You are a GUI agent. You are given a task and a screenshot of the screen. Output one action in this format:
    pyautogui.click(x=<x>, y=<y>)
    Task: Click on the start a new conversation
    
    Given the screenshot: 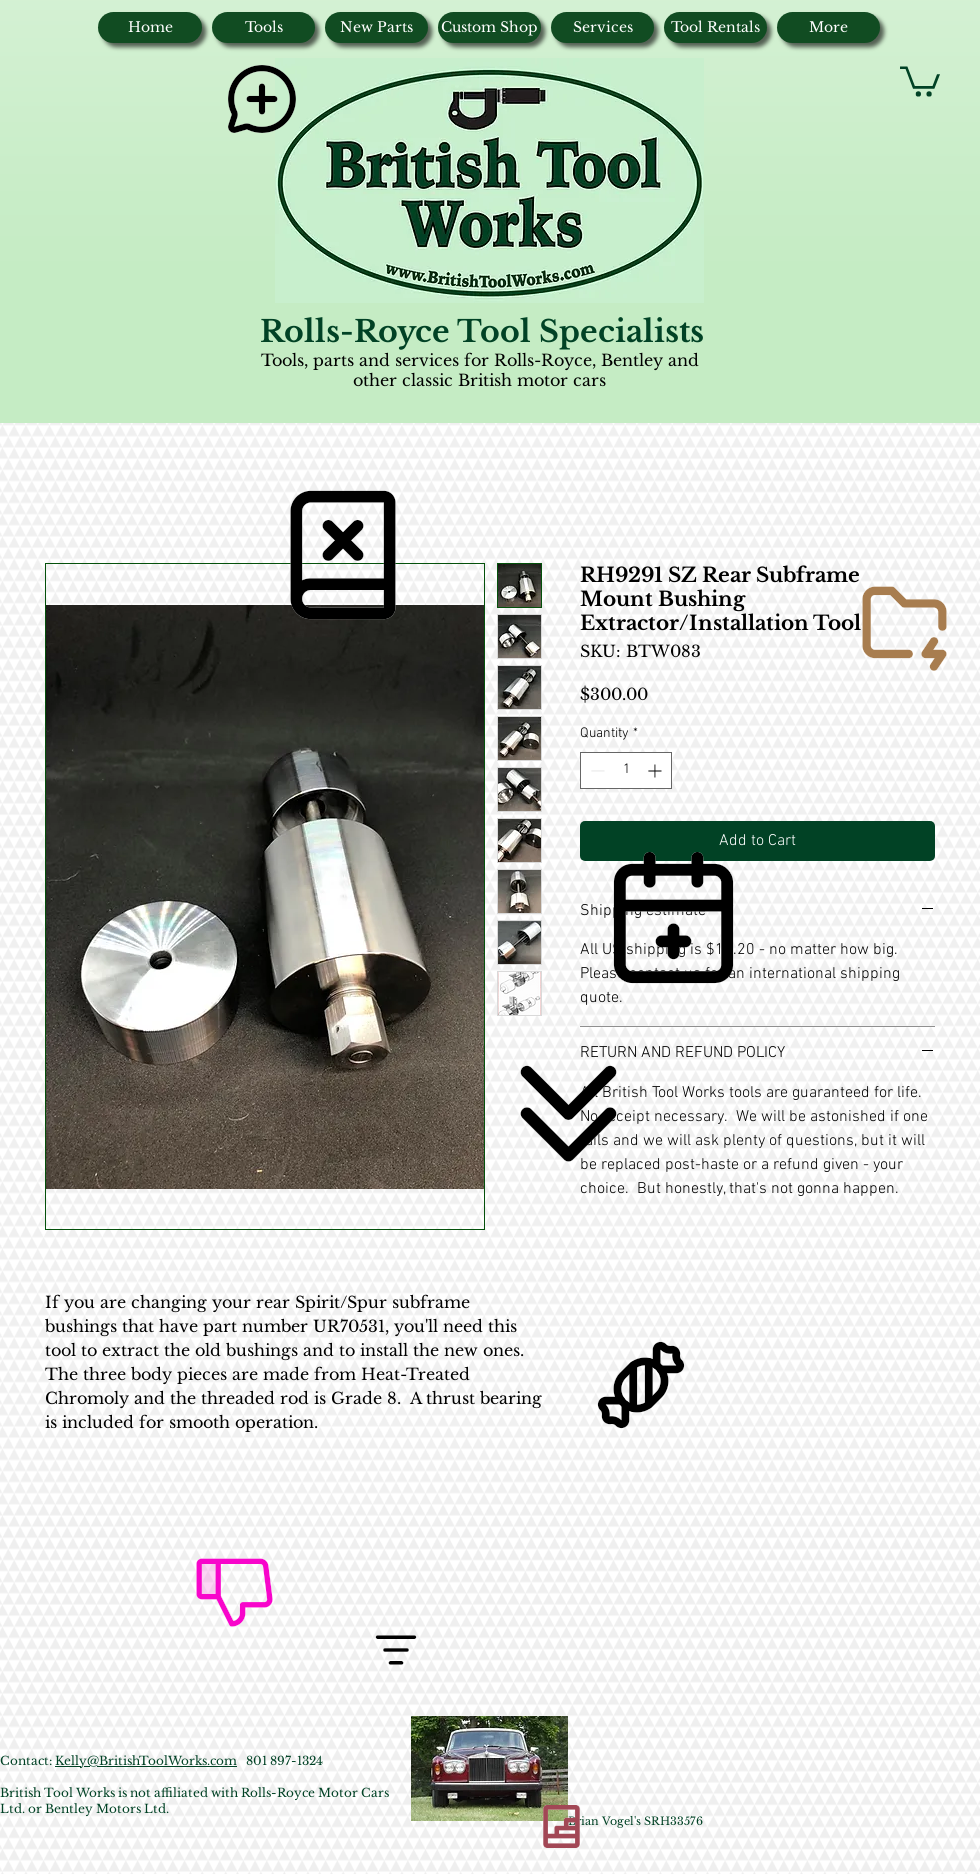 What is the action you would take?
    pyautogui.click(x=262, y=99)
    